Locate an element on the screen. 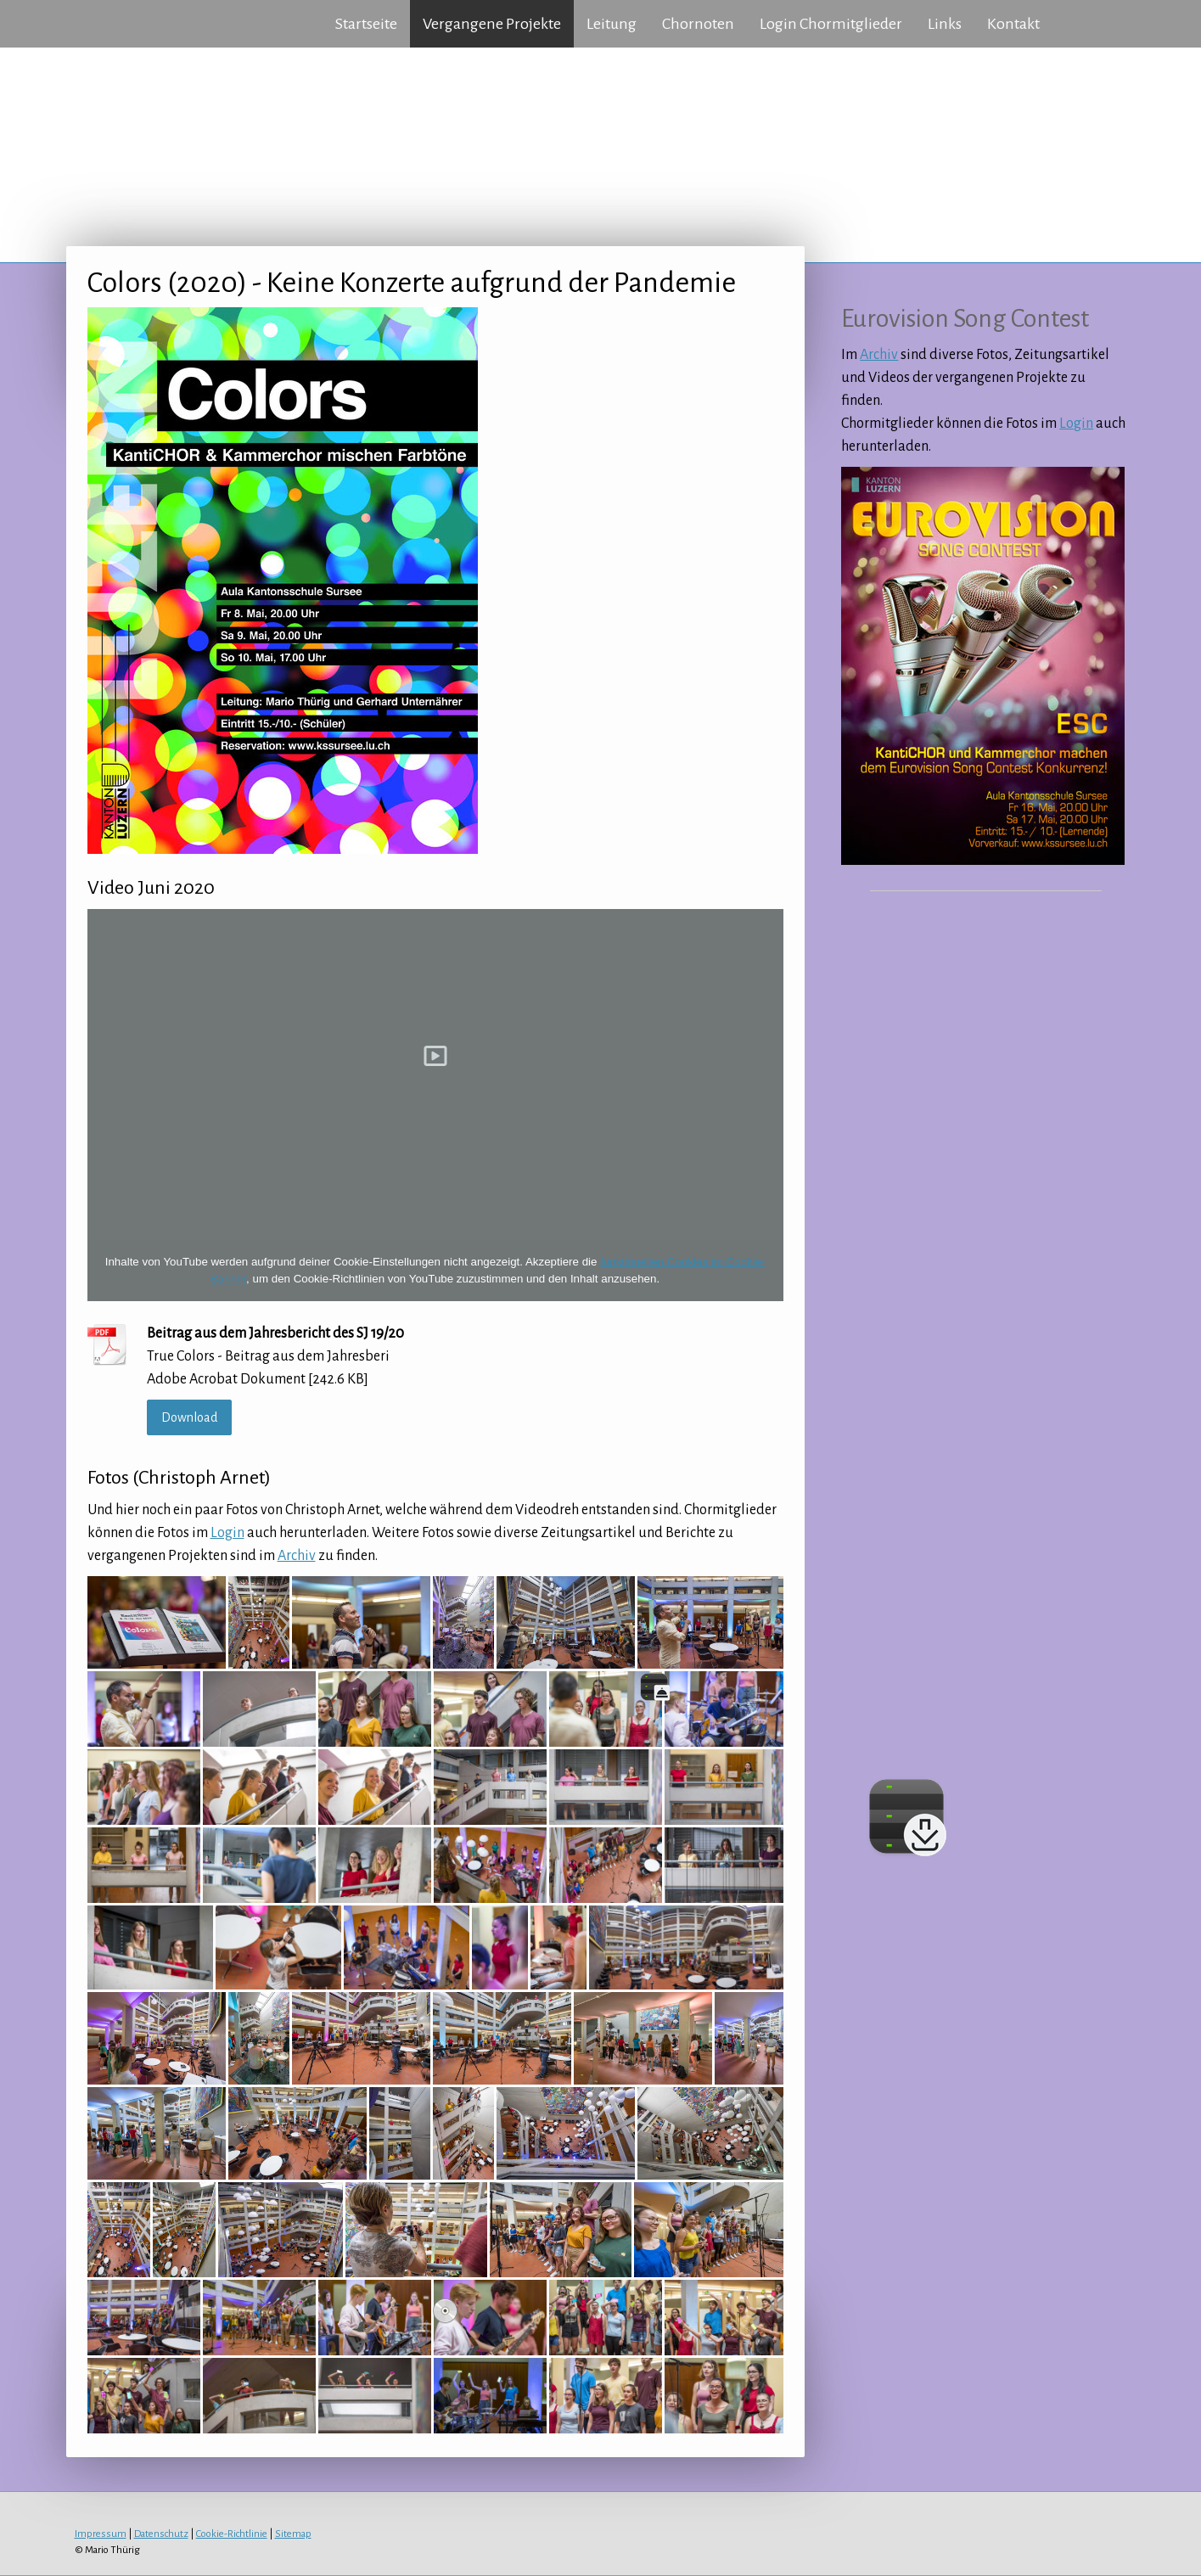  configure network server installation settings is located at coordinates (906, 1816).